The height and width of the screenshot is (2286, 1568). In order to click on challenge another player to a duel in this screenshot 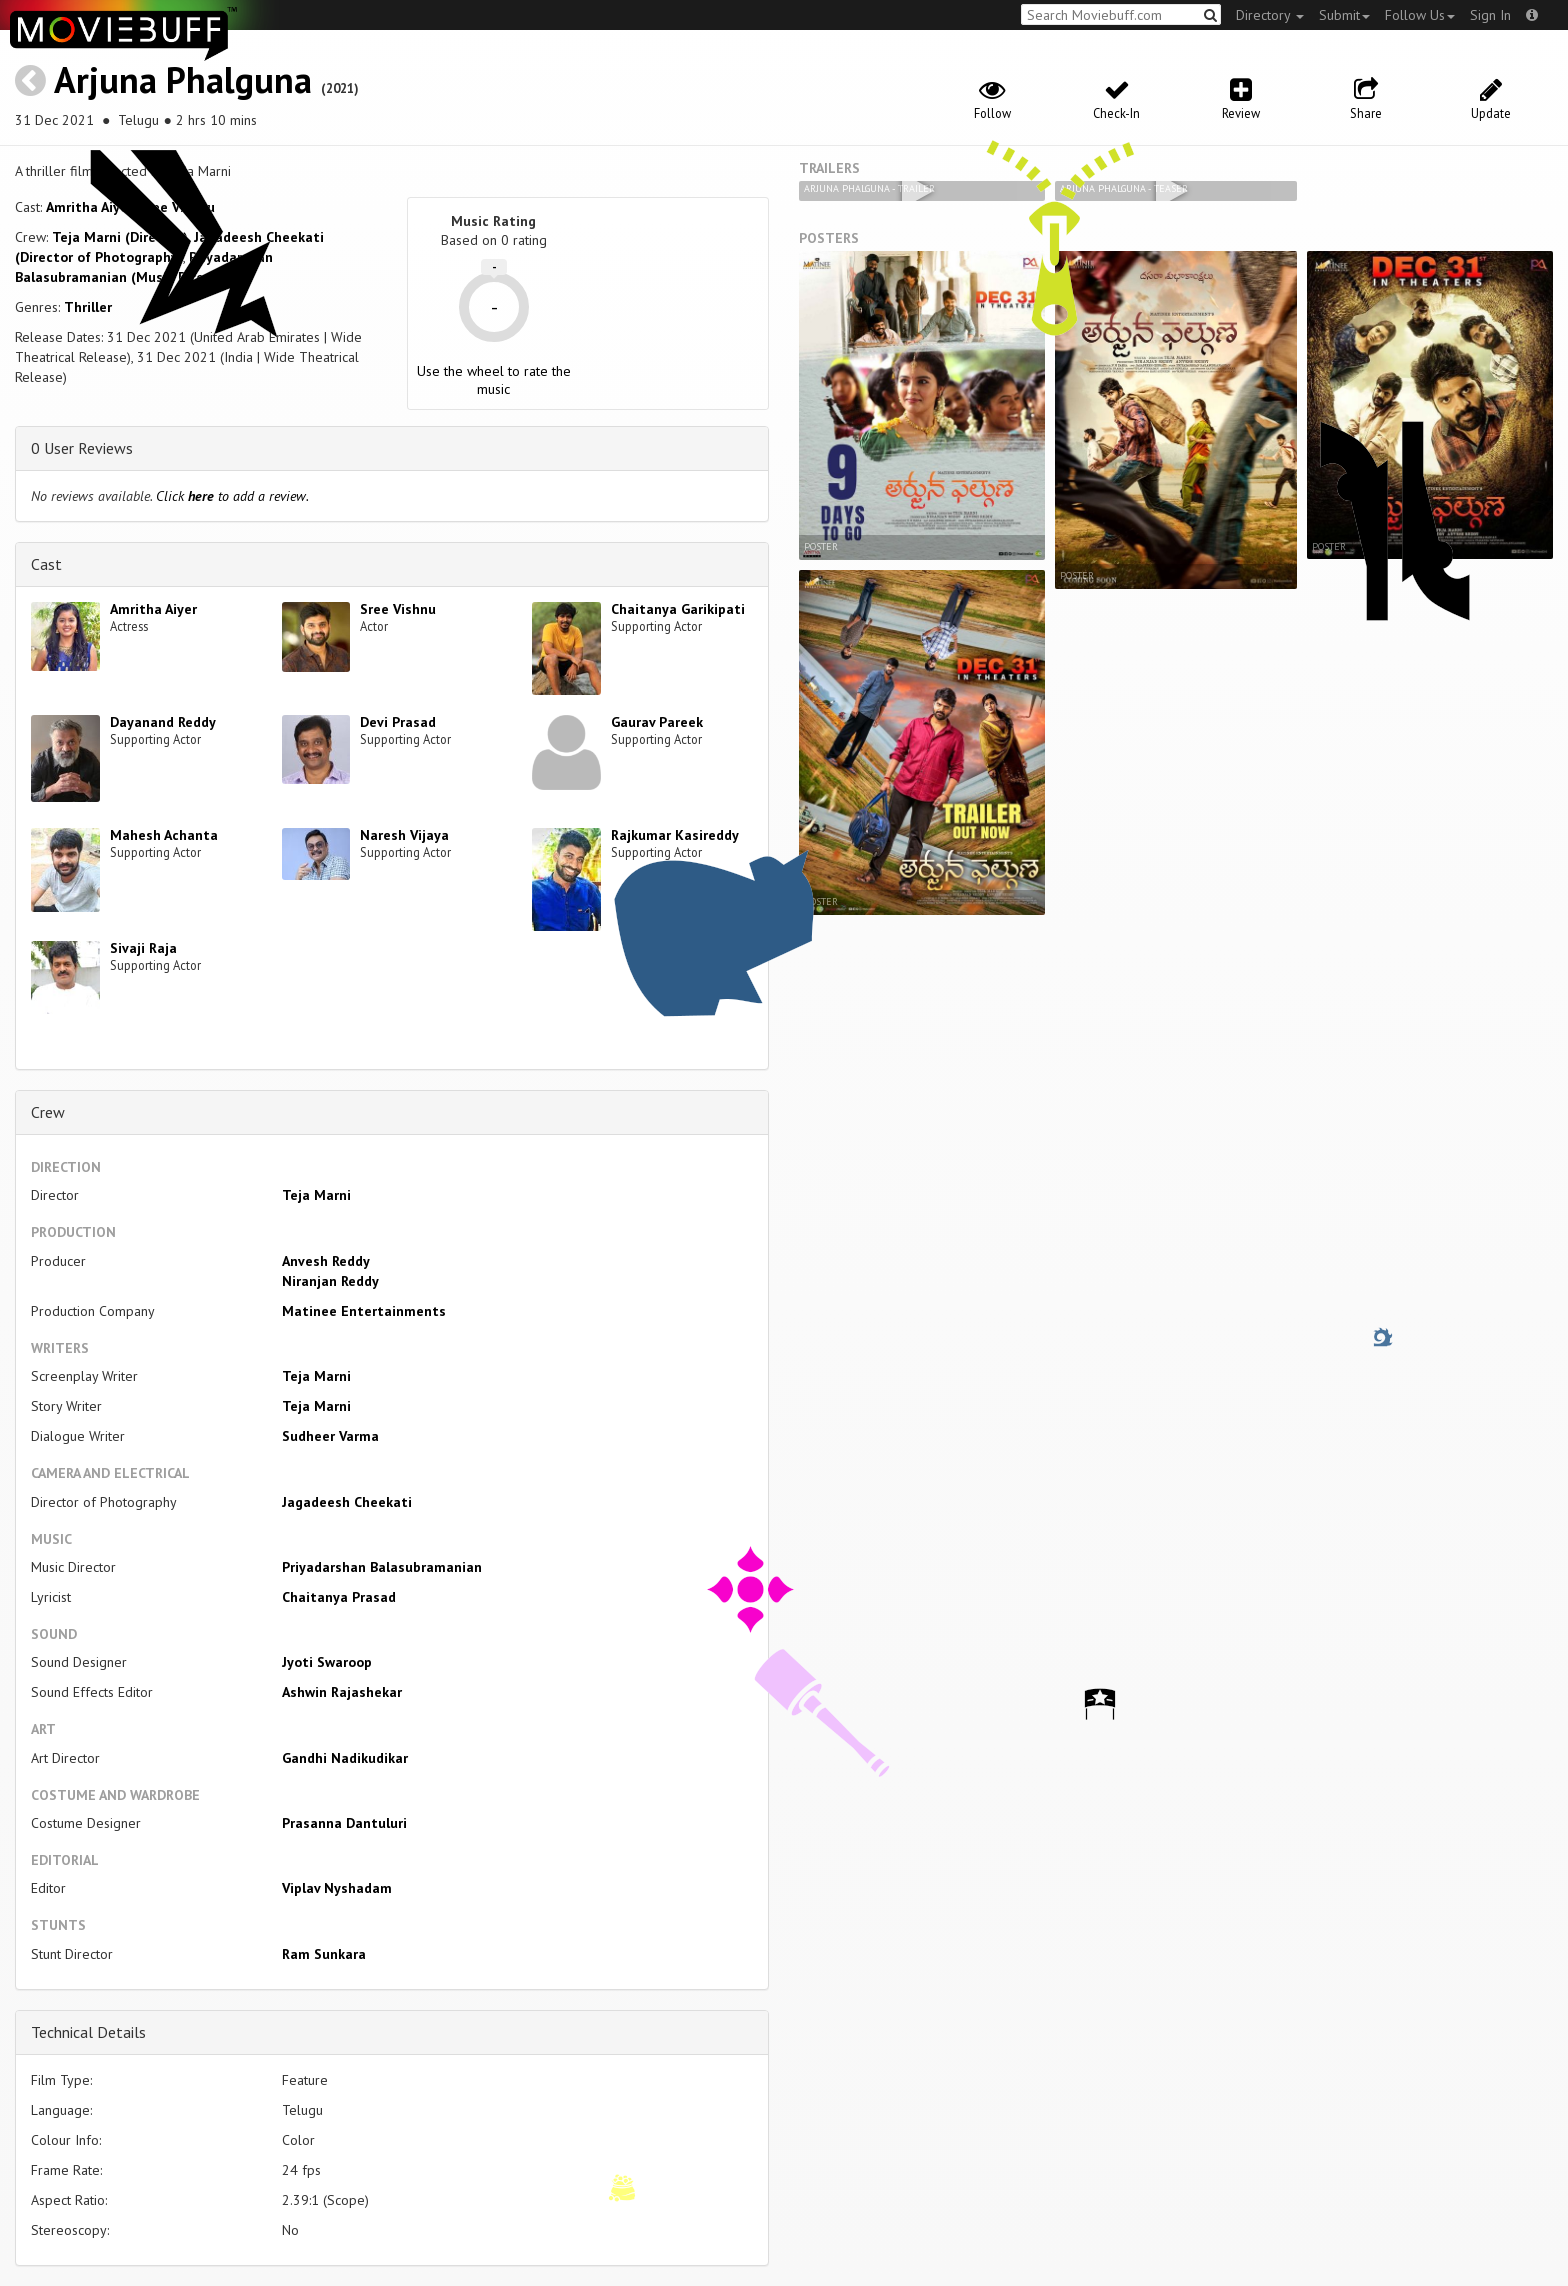, I will do `click(1395, 521)`.